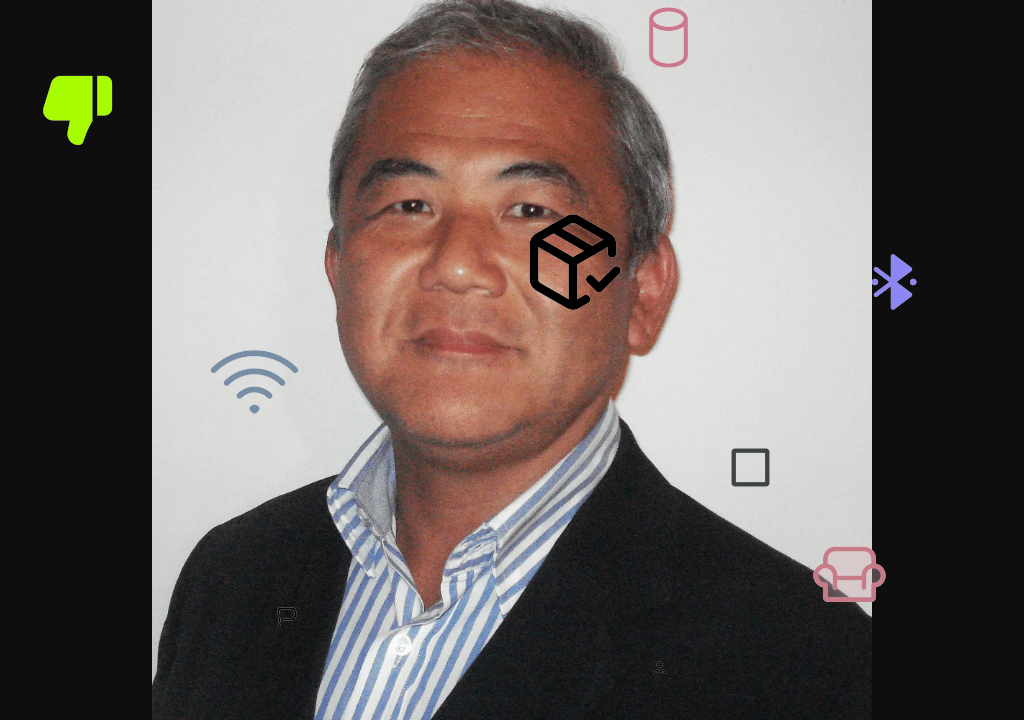 The width and height of the screenshot is (1024, 720). What do you see at coordinates (659, 667) in the screenshot?
I see `view your profile` at bounding box center [659, 667].